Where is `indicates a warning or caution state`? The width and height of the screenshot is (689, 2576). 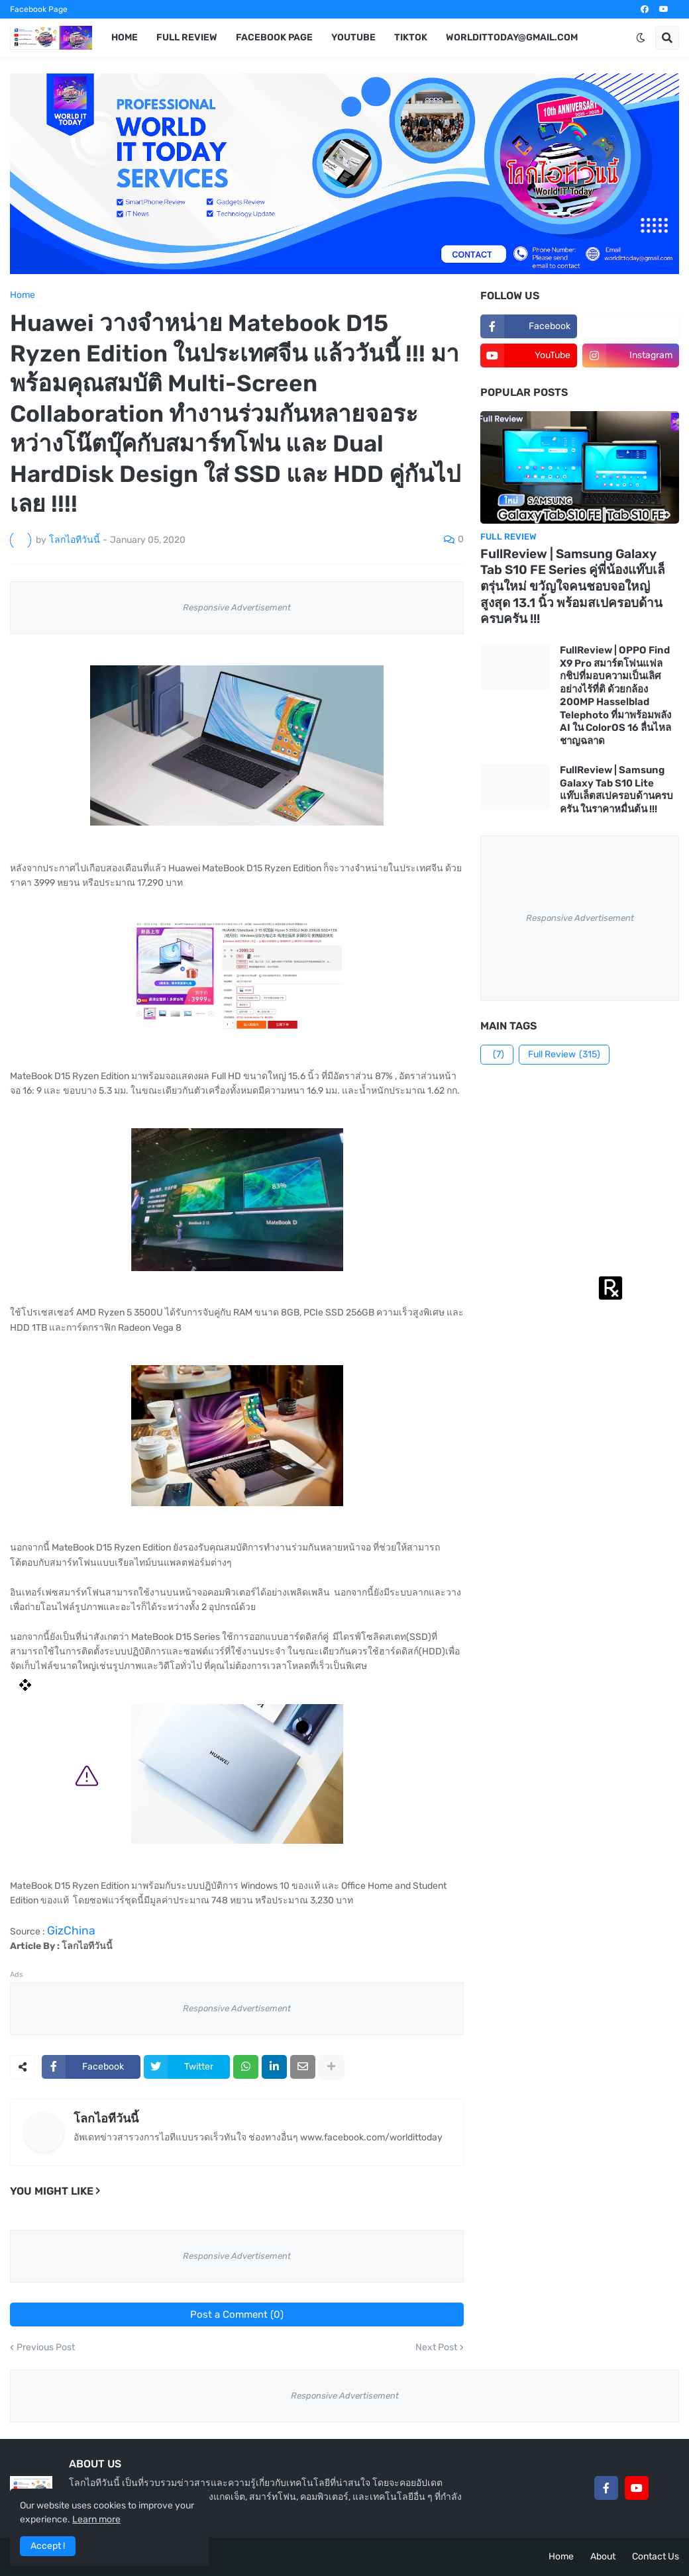 indicates a warning or caution state is located at coordinates (87, 1776).